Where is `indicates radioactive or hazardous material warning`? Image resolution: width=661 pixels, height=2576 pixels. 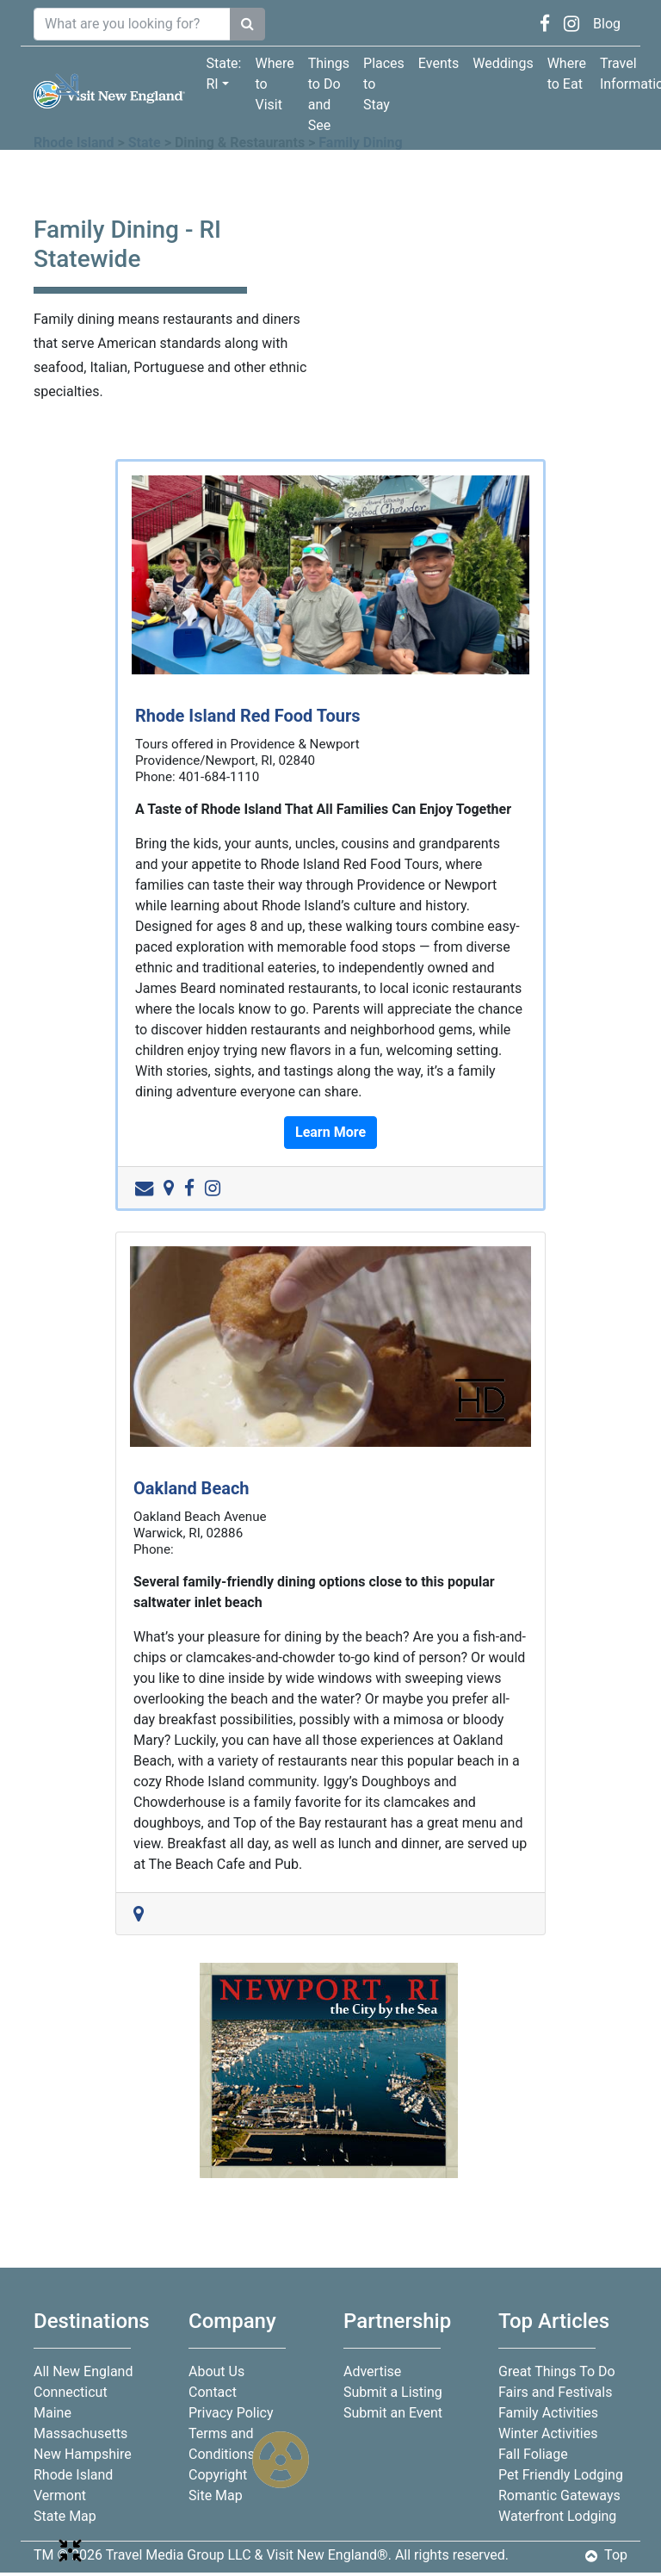 indicates radioactive or hazardous material warning is located at coordinates (281, 2460).